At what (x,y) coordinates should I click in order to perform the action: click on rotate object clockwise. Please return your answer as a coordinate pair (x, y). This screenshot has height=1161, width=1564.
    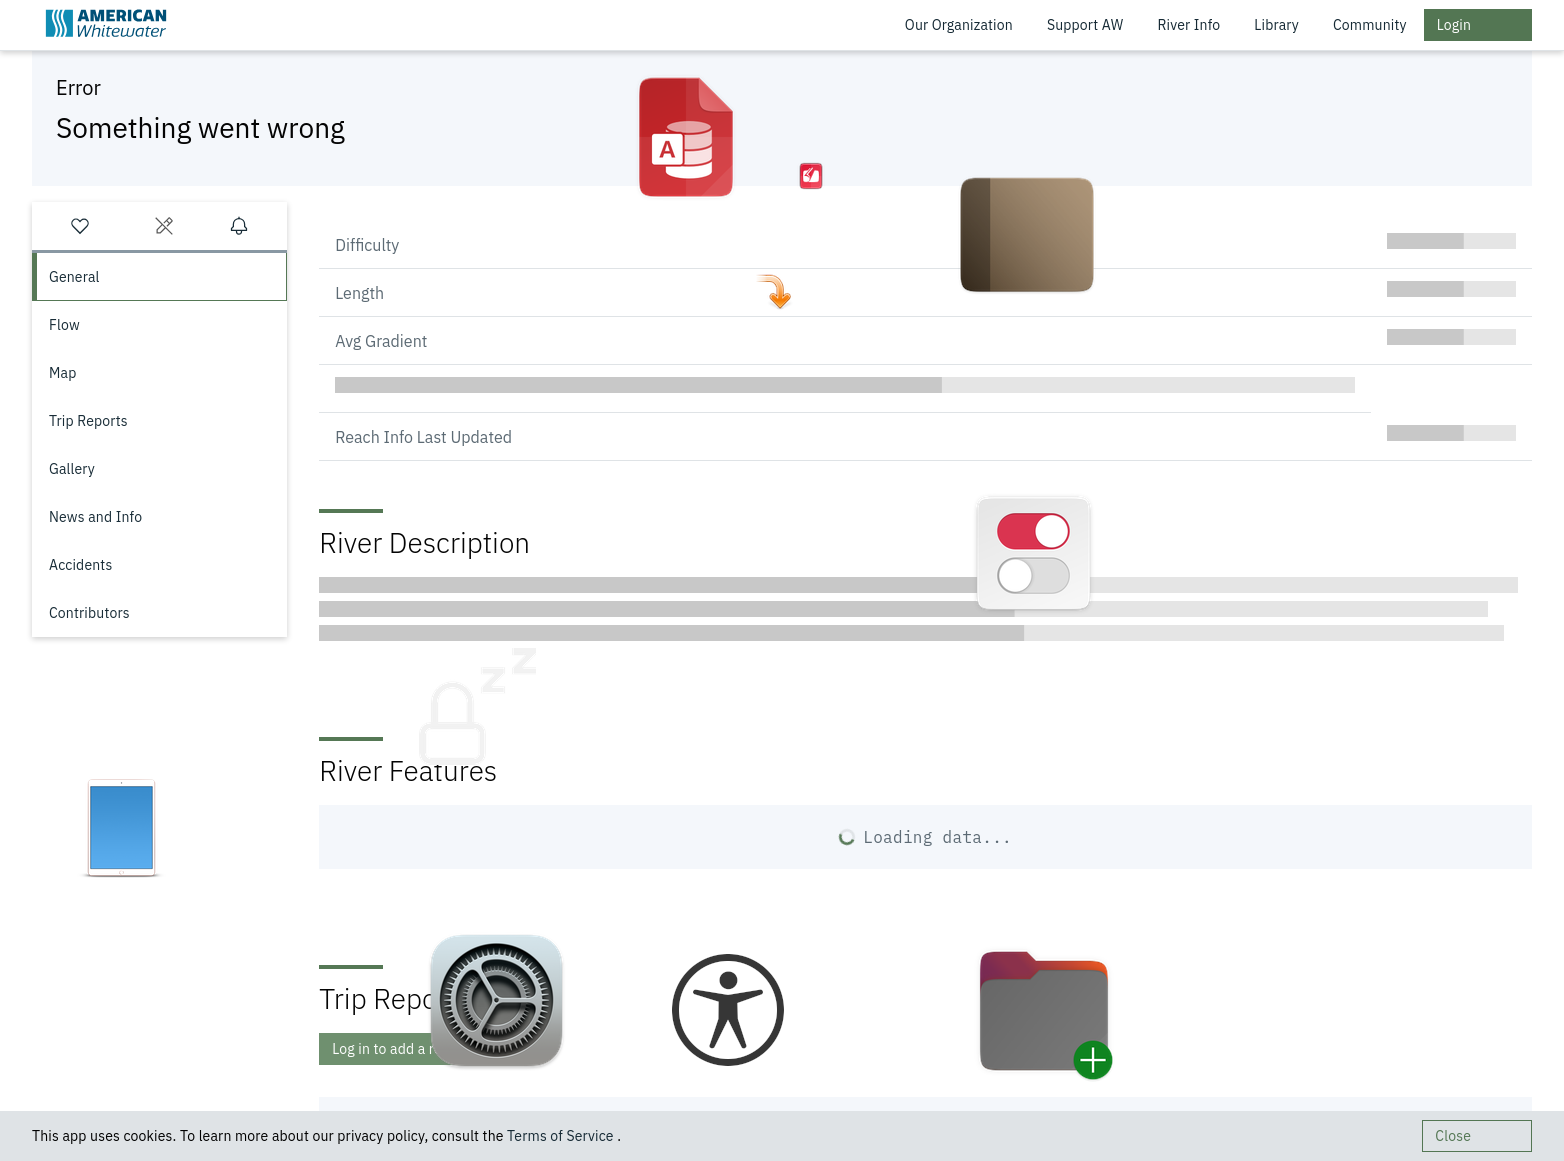
    Looking at the image, I should click on (775, 293).